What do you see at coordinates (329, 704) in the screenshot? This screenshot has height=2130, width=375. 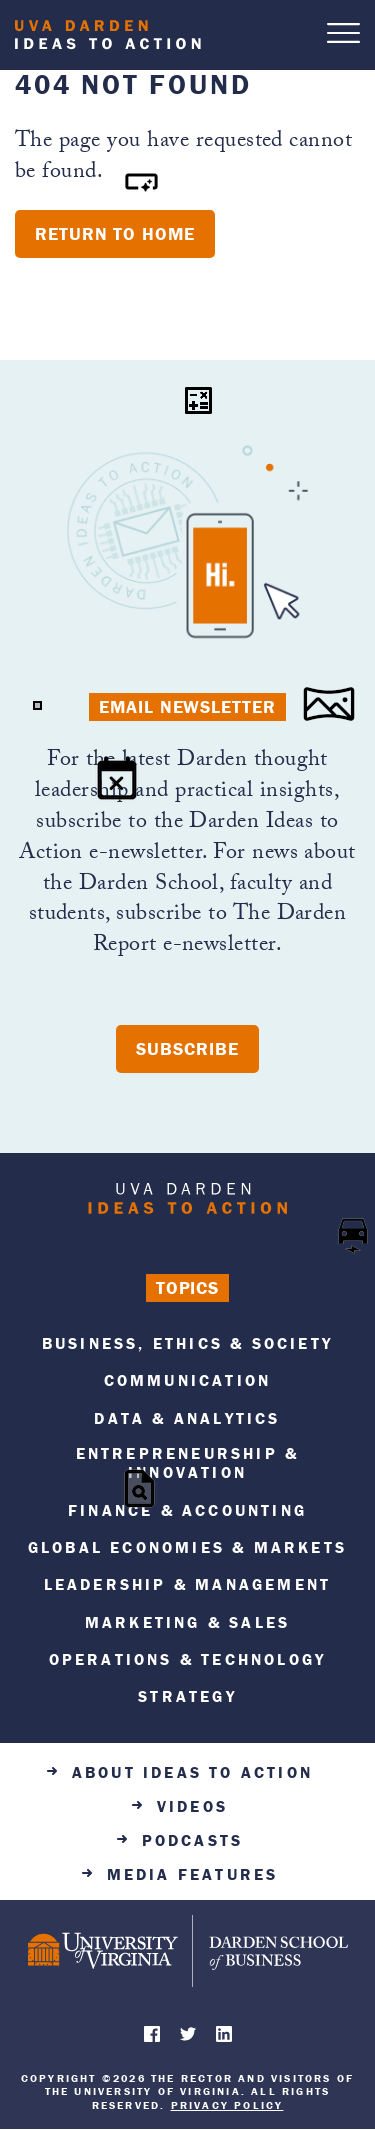 I see `view panorama photos` at bounding box center [329, 704].